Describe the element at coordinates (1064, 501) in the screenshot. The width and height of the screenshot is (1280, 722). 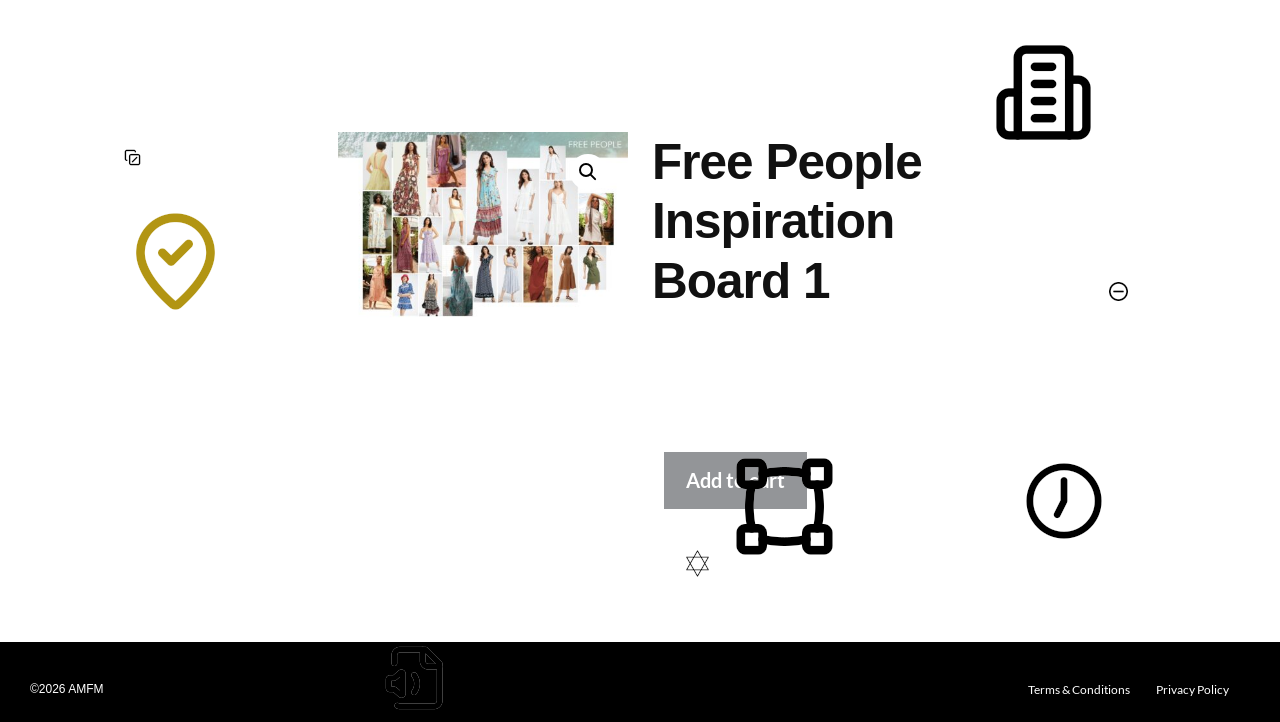
I see `view current time` at that location.